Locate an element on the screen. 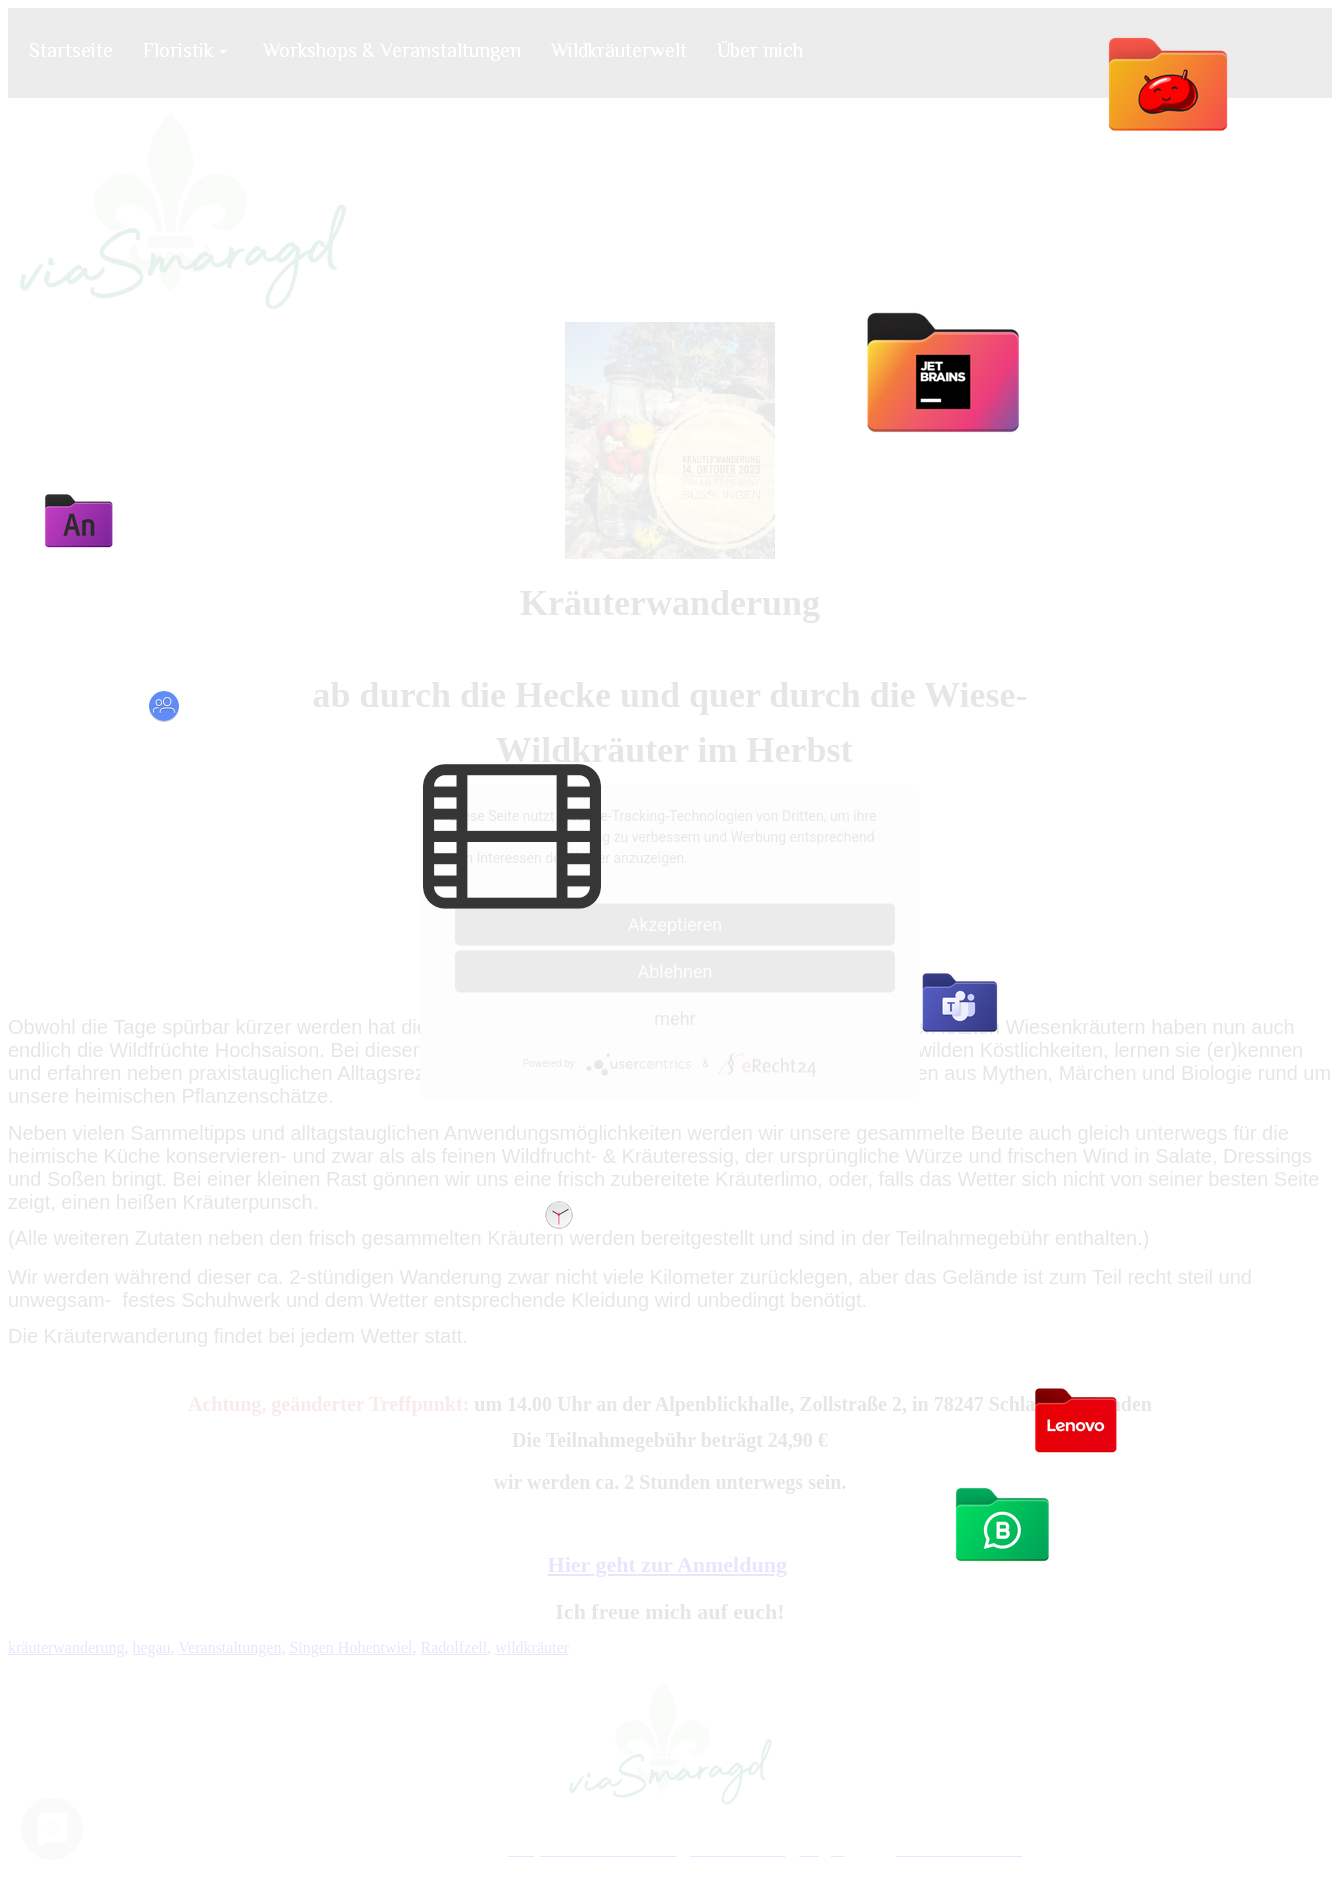 This screenshot has width=1340, height=1881. access recently opened files and folders is located at coordinates (559, 1215).